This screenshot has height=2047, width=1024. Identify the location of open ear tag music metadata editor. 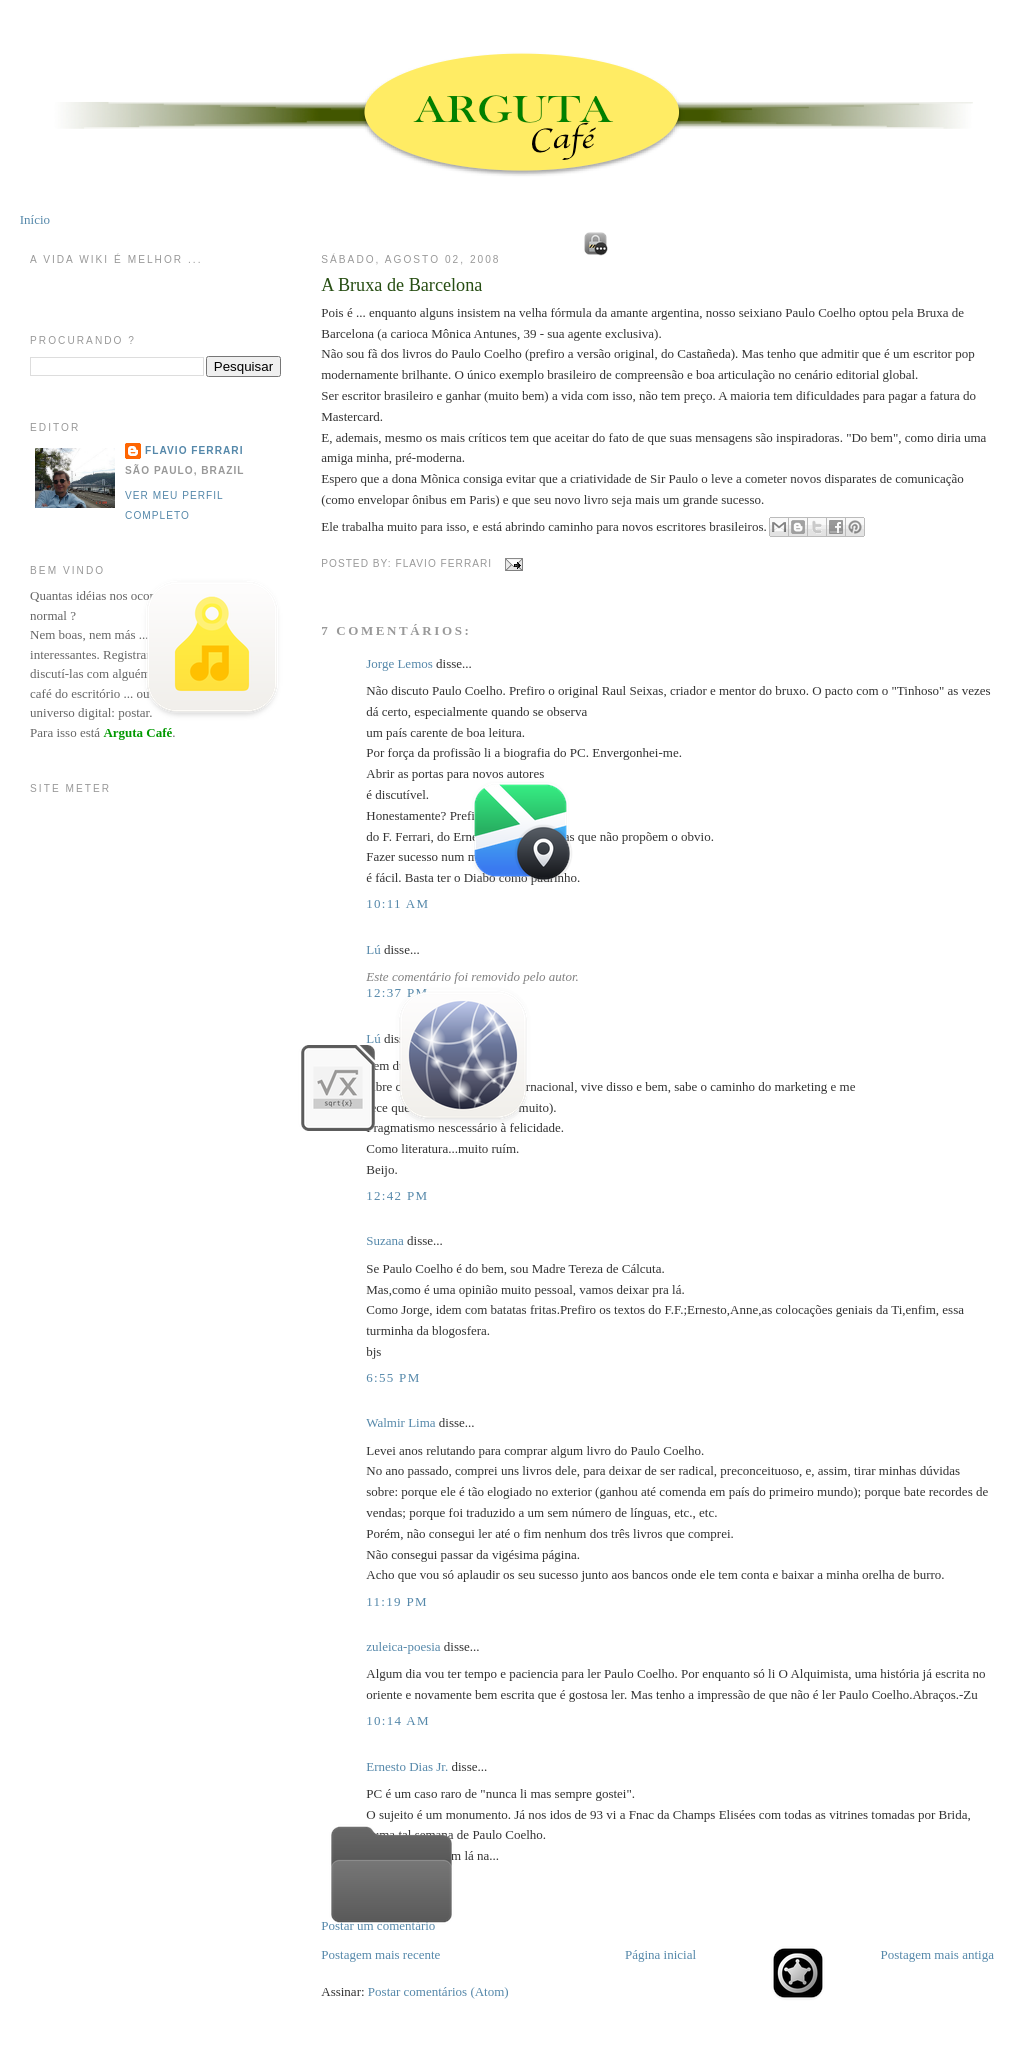
(212, 647).